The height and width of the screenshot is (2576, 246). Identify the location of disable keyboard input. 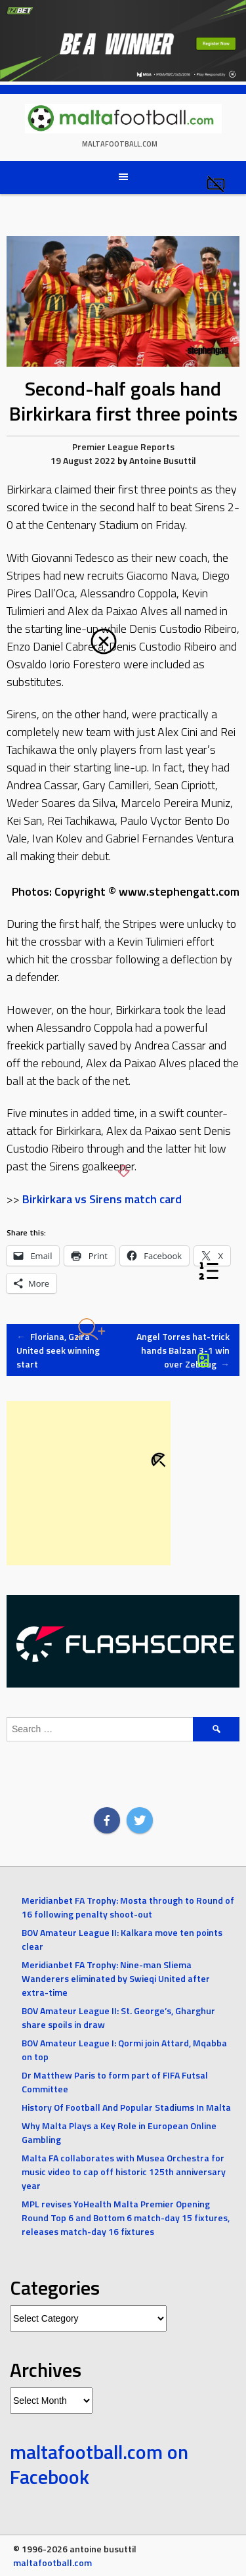
(216, 184).